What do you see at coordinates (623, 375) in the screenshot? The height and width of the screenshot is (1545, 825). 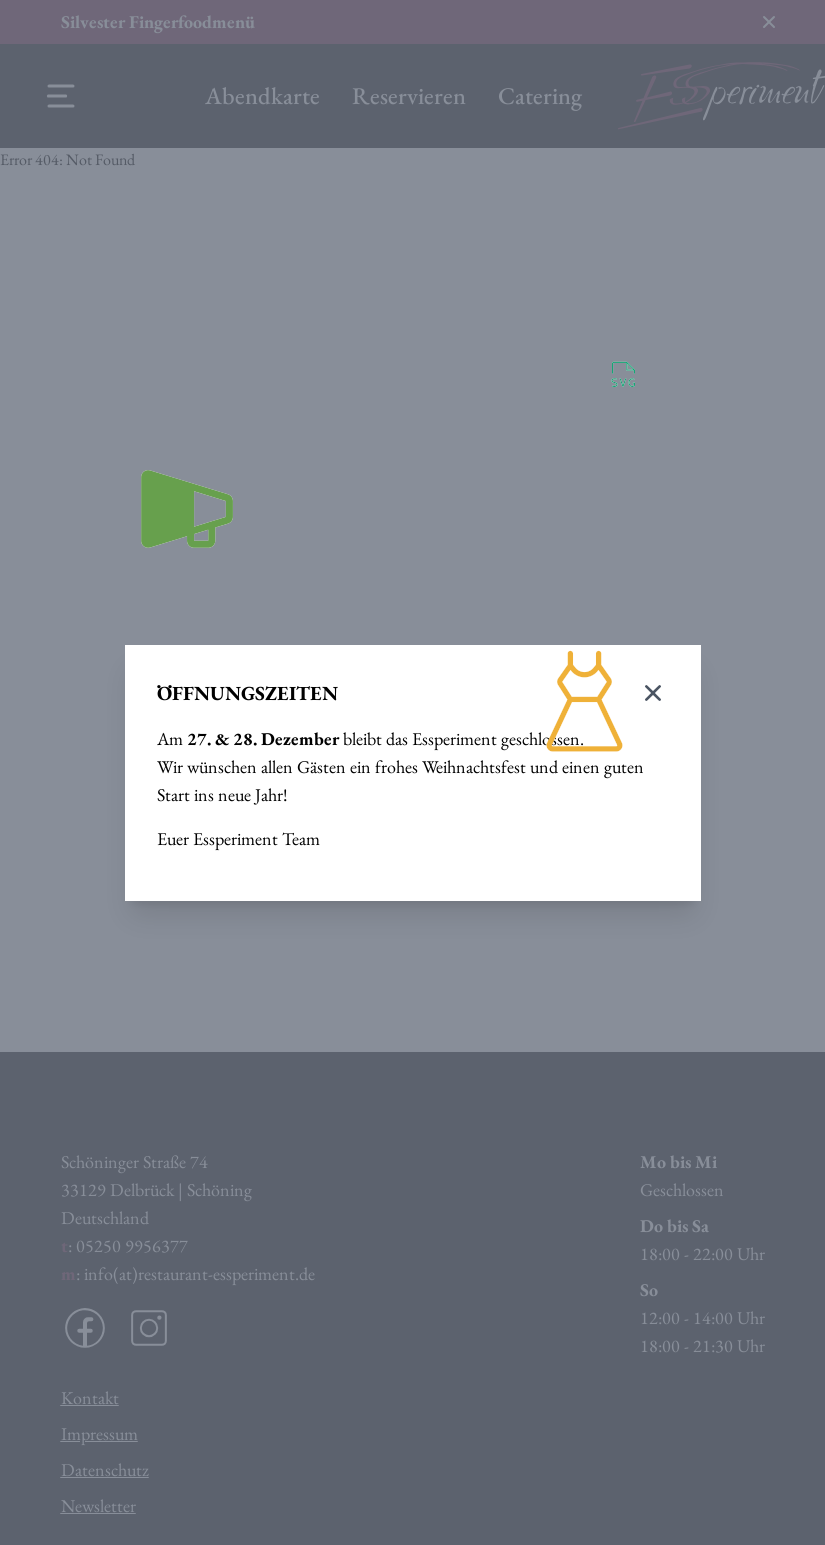 I see `open an SVG file` at bounding box center [623, 375].